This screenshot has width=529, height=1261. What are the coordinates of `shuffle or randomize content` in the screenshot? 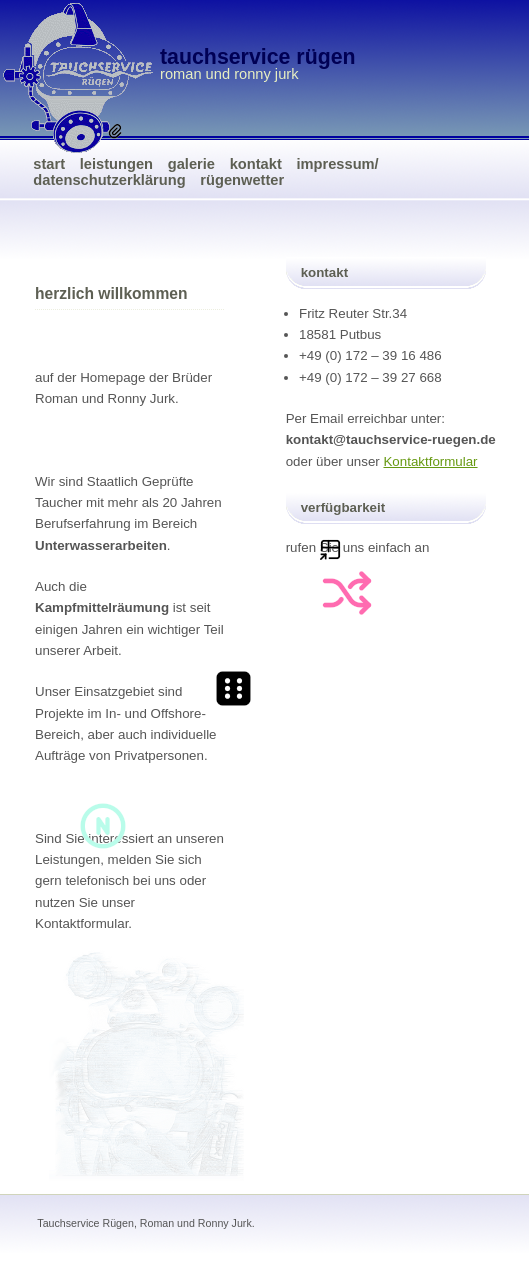 It's located at (347, 593).